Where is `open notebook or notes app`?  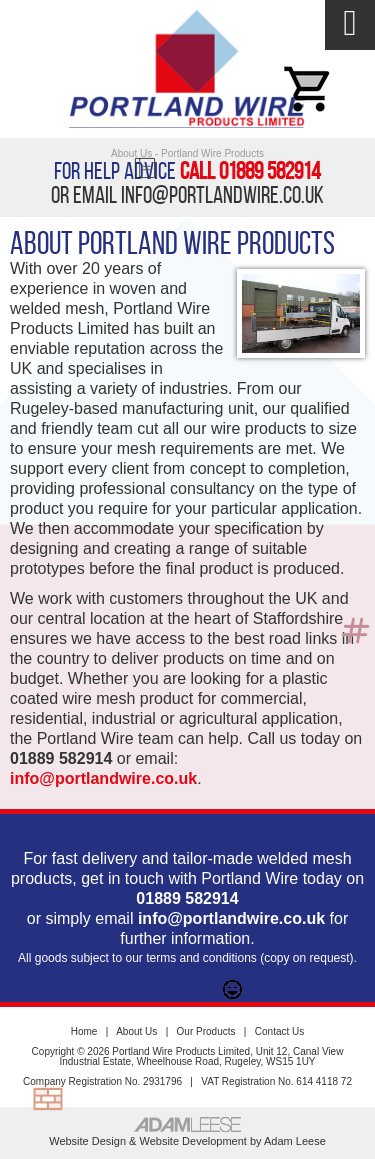
open notebook or notes app is located at coordinates (145, 168).